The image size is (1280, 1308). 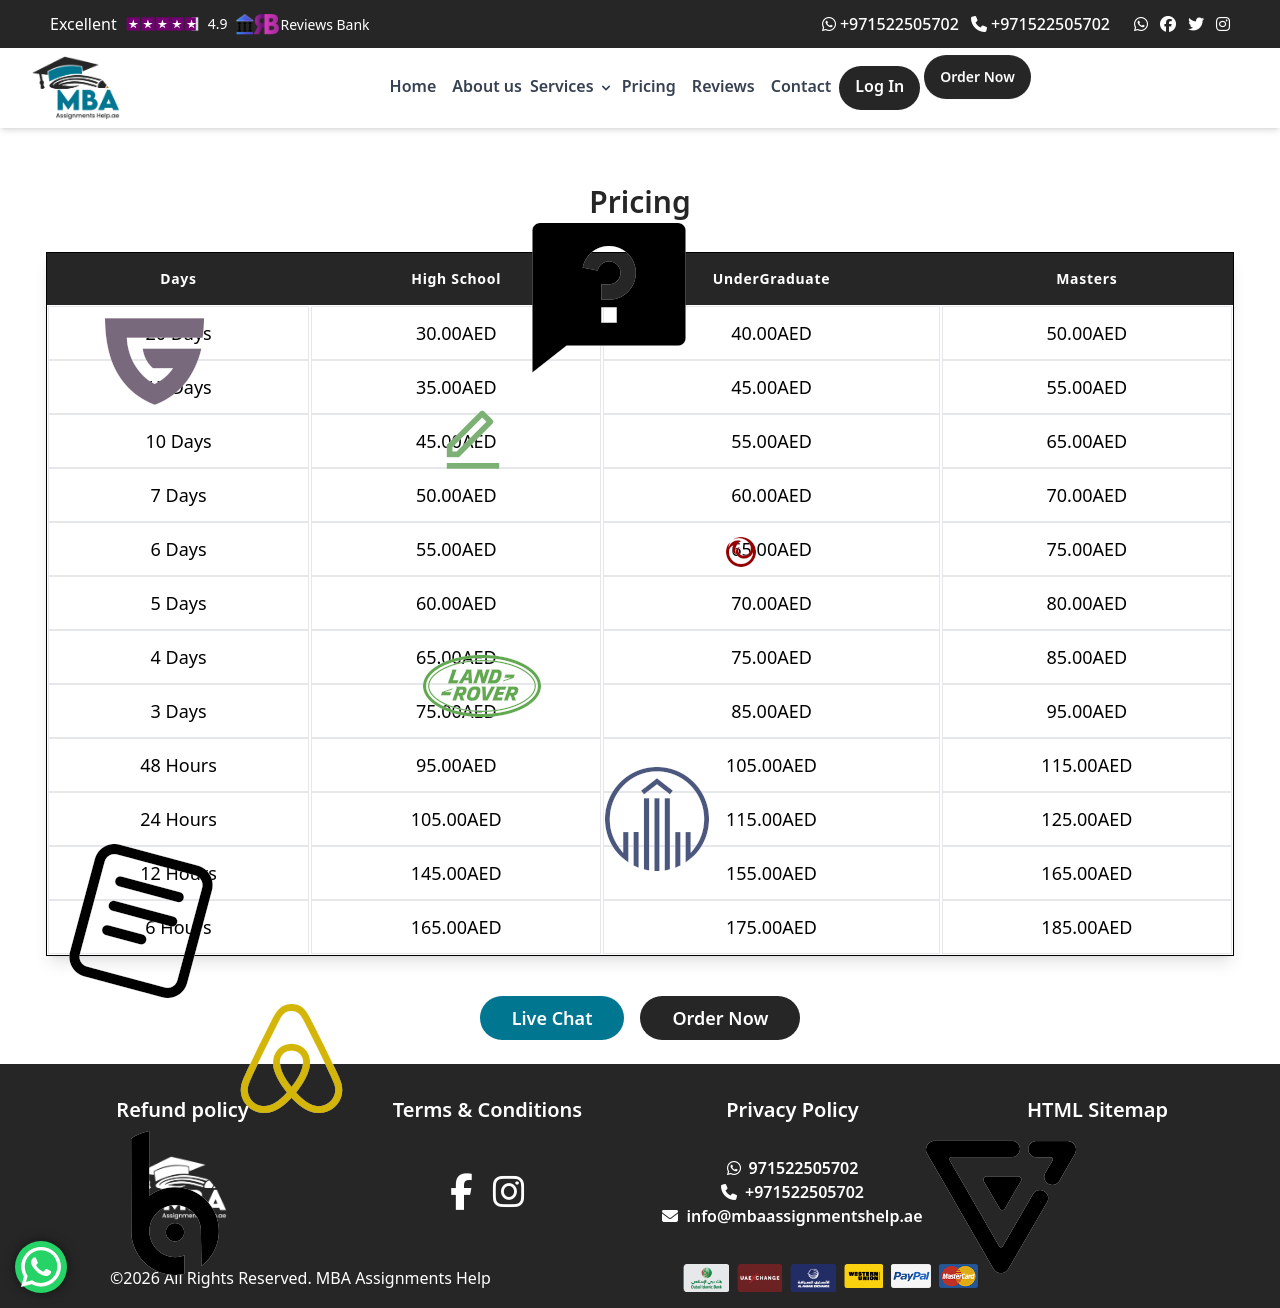 What do you see at coordinates (473, 440) in the screenshot?
I see `edit content or text` at bounding box center [473, 440].